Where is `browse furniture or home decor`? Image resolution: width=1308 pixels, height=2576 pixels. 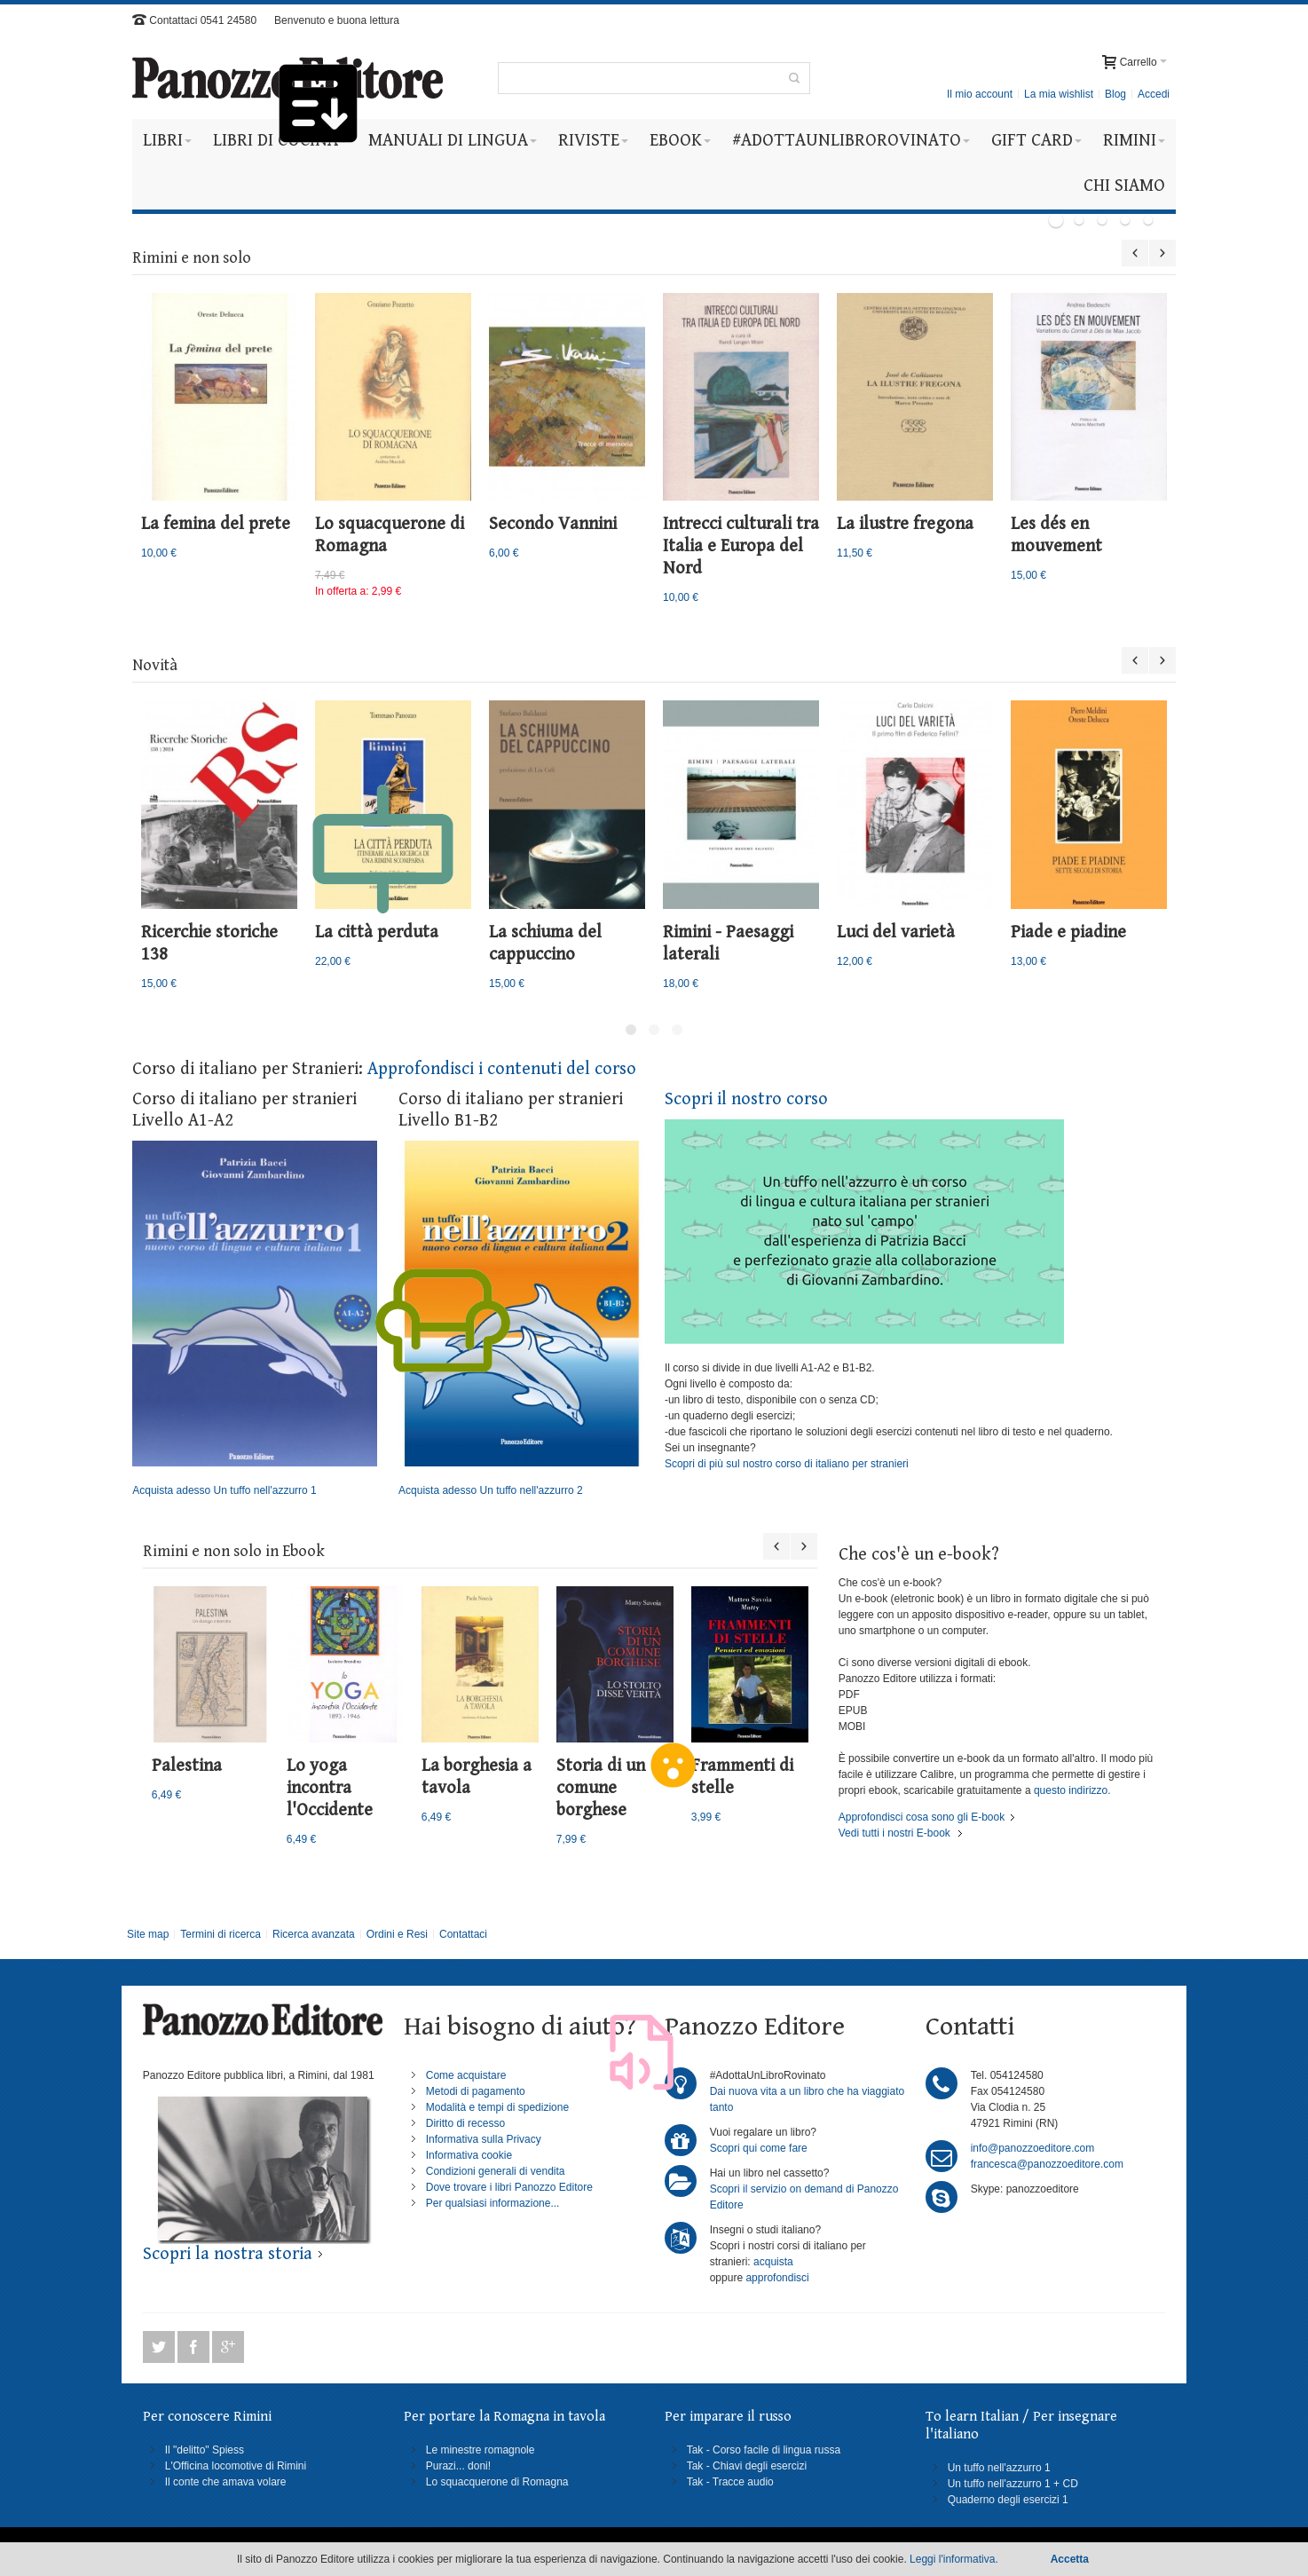 browse furniture or home decor is located at coordinates (443, 1323).